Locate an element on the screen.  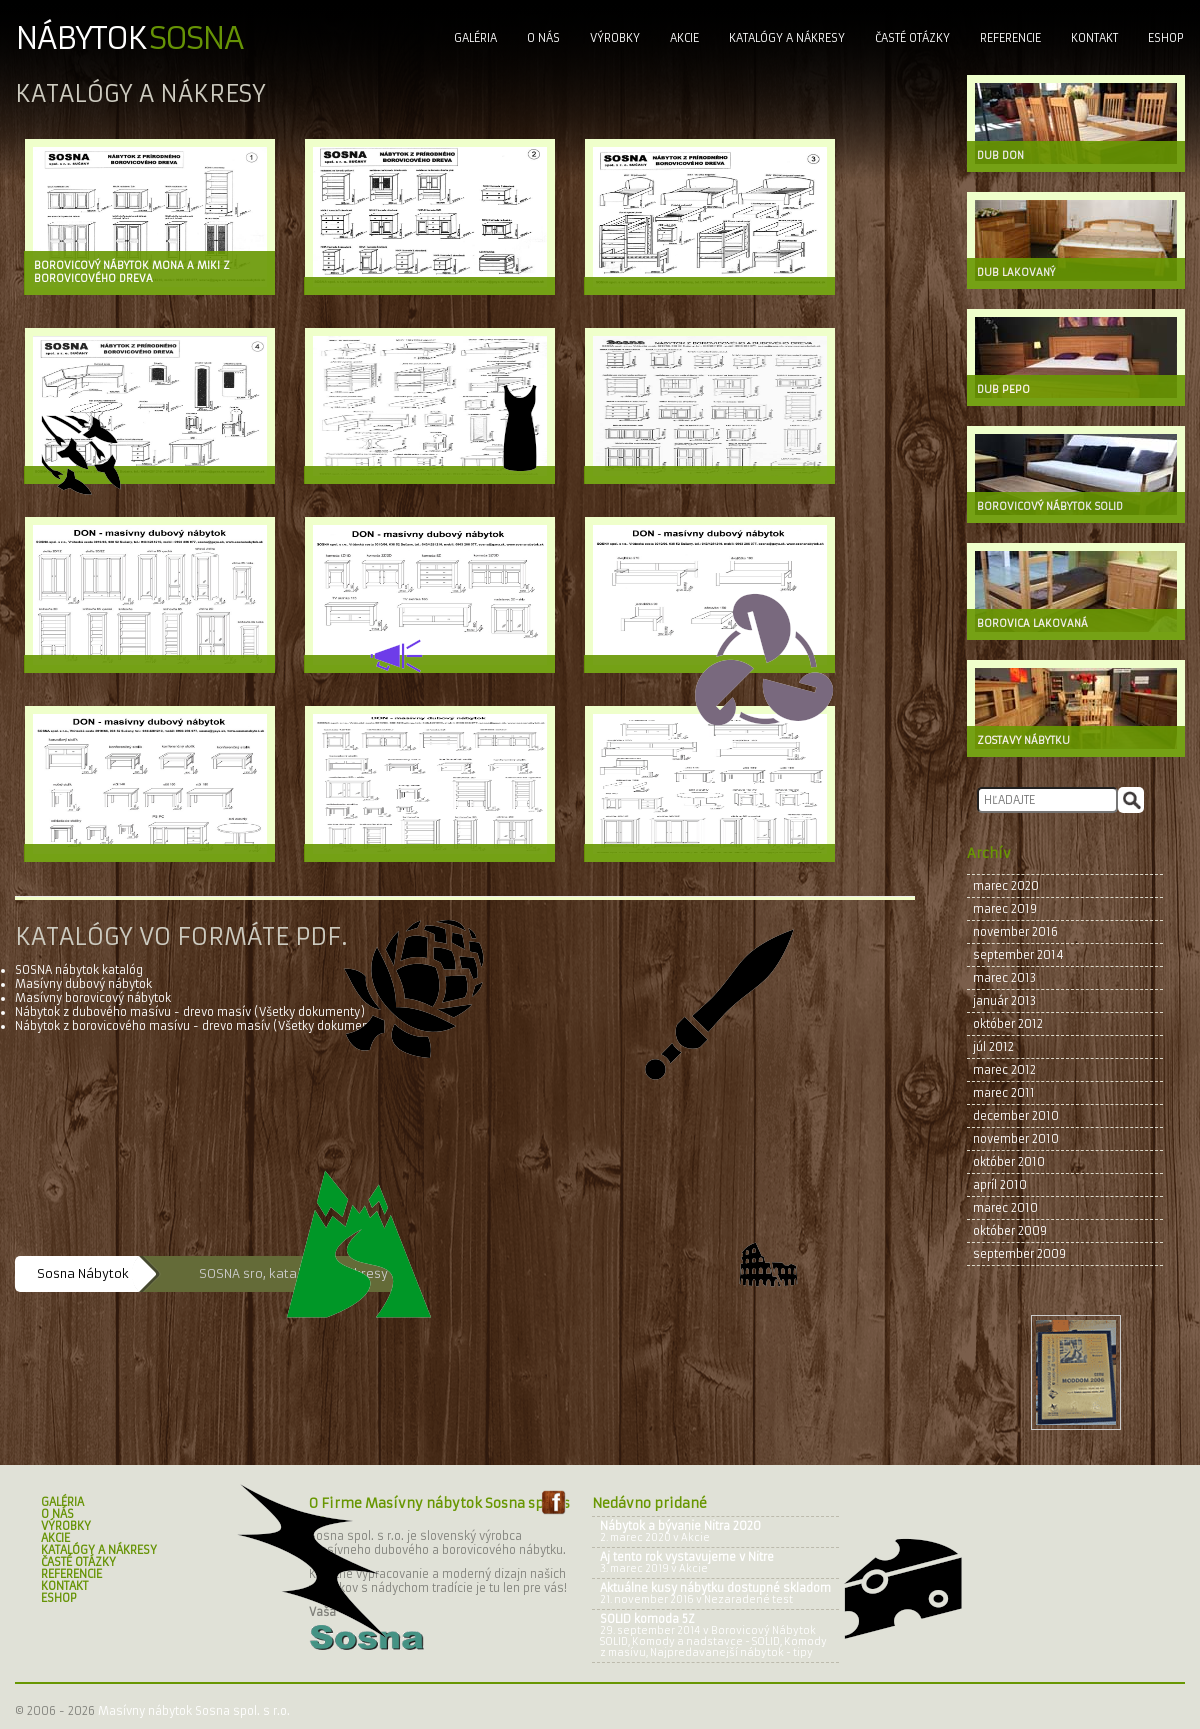
explore mountain trails or scenic routes is located at coordinates (359, 1244).